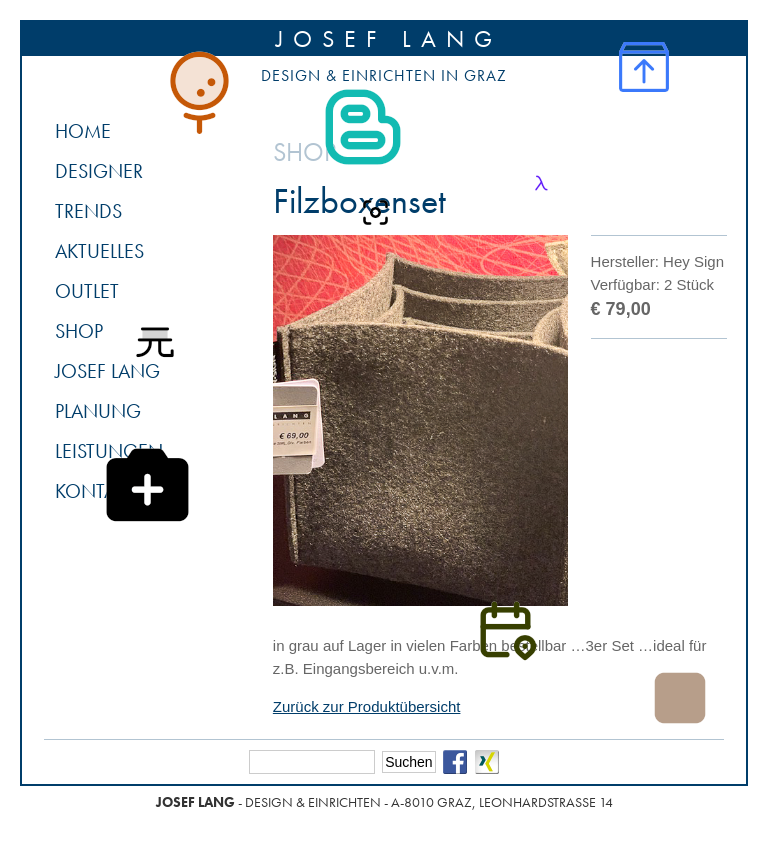  I want to click on upload a file or package, so click(644, 67).